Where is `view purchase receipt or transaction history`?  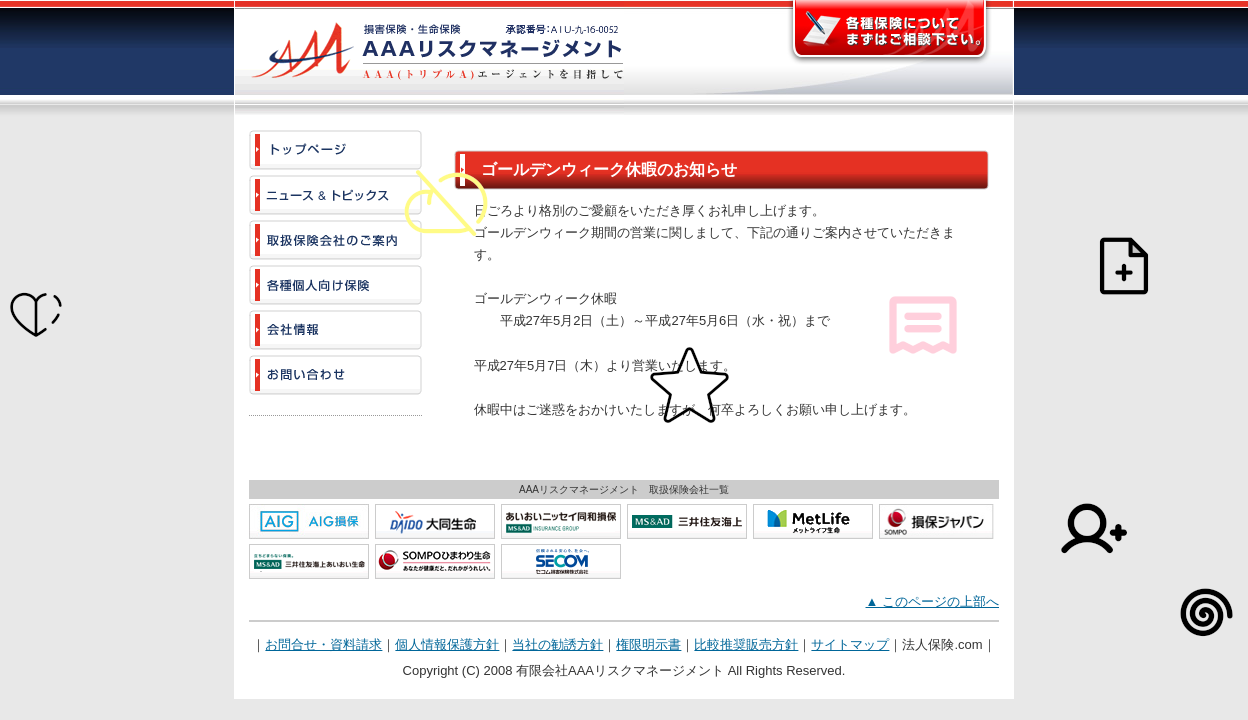
view purchase receipt or transaction history is located at coordinates (923, 325).